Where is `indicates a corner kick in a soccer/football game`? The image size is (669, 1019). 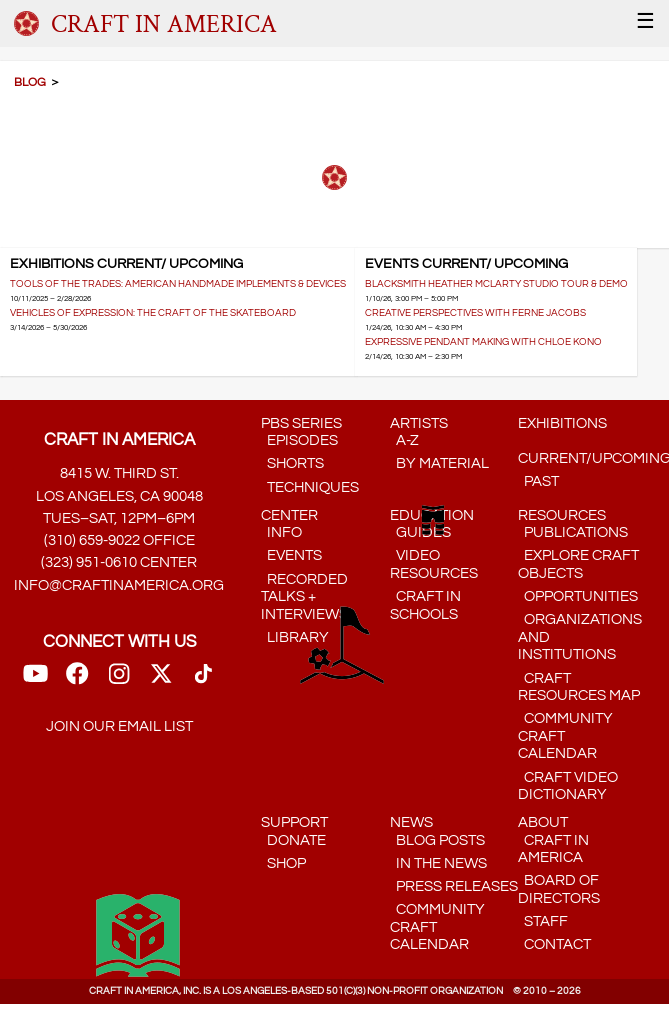 indicates a corner kick in a soccer/football game is located at coordinates (342, 646).